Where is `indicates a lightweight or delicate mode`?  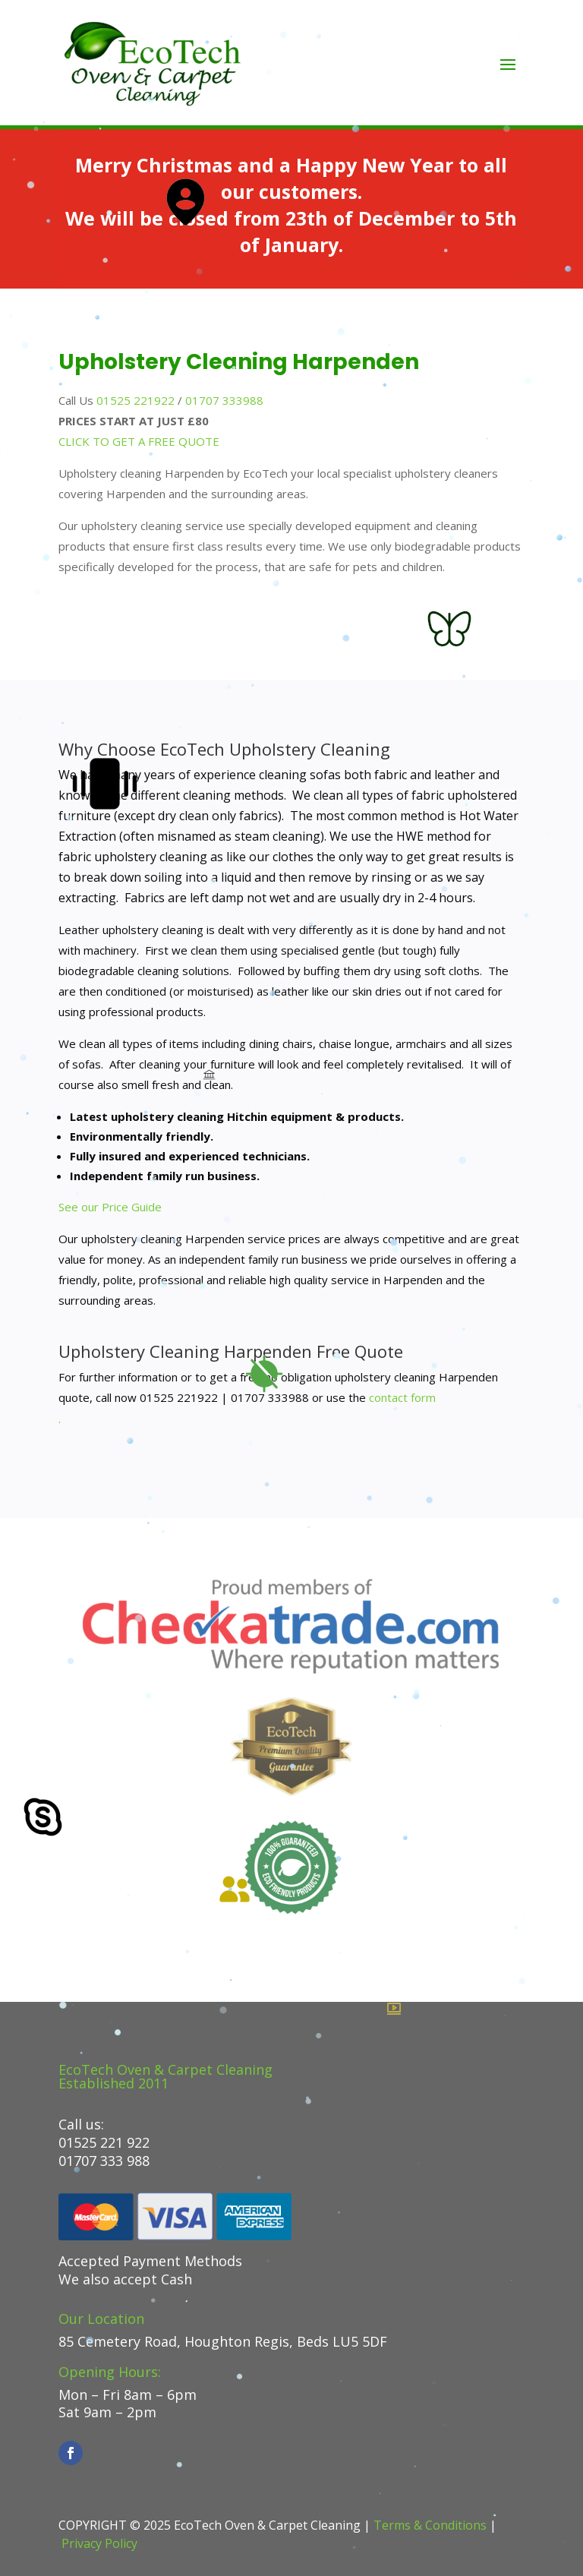 indicates a lightweight or delicate mode is located at coordinates (449, 628).